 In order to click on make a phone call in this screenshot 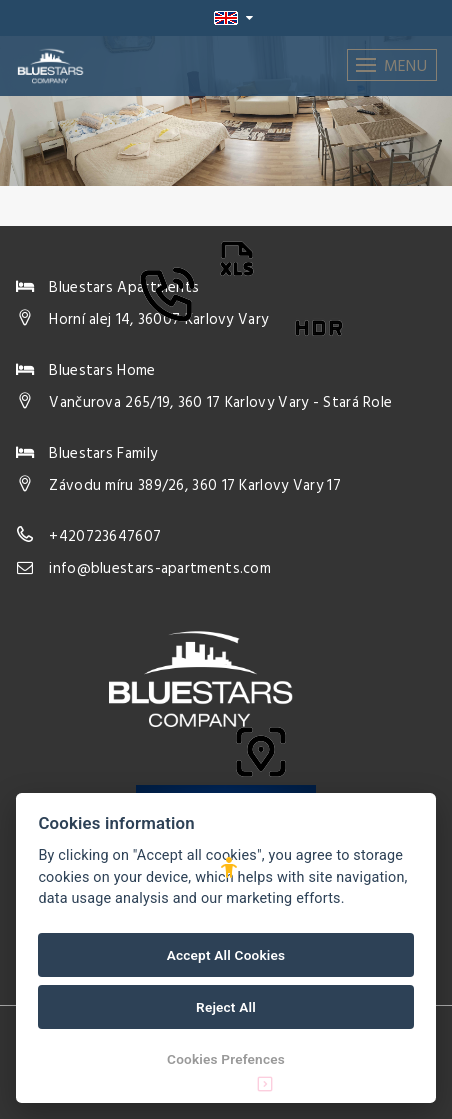, I will do `click(167, 294)`.